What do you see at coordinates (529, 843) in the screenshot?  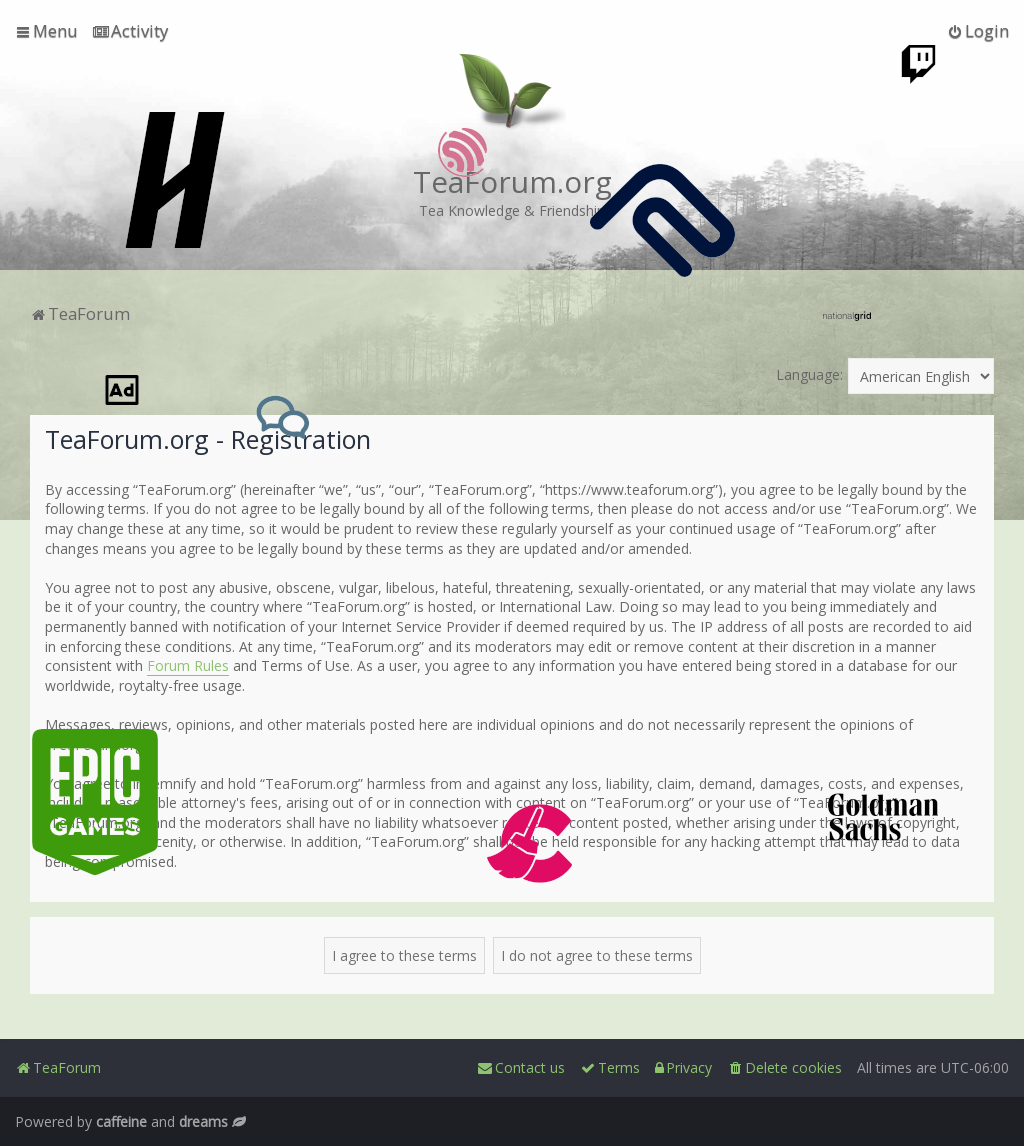 I see `open CCleaner application` at bounding box center [529, 843].